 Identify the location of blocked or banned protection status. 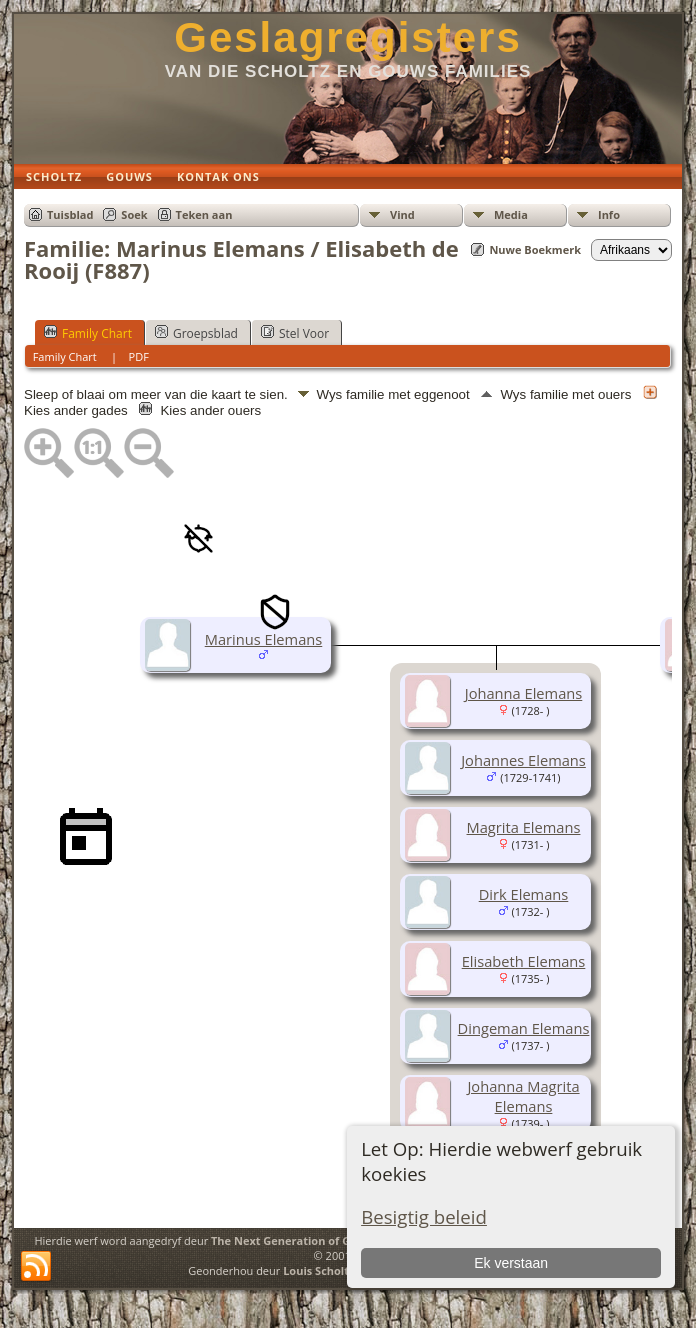
(275, 612).